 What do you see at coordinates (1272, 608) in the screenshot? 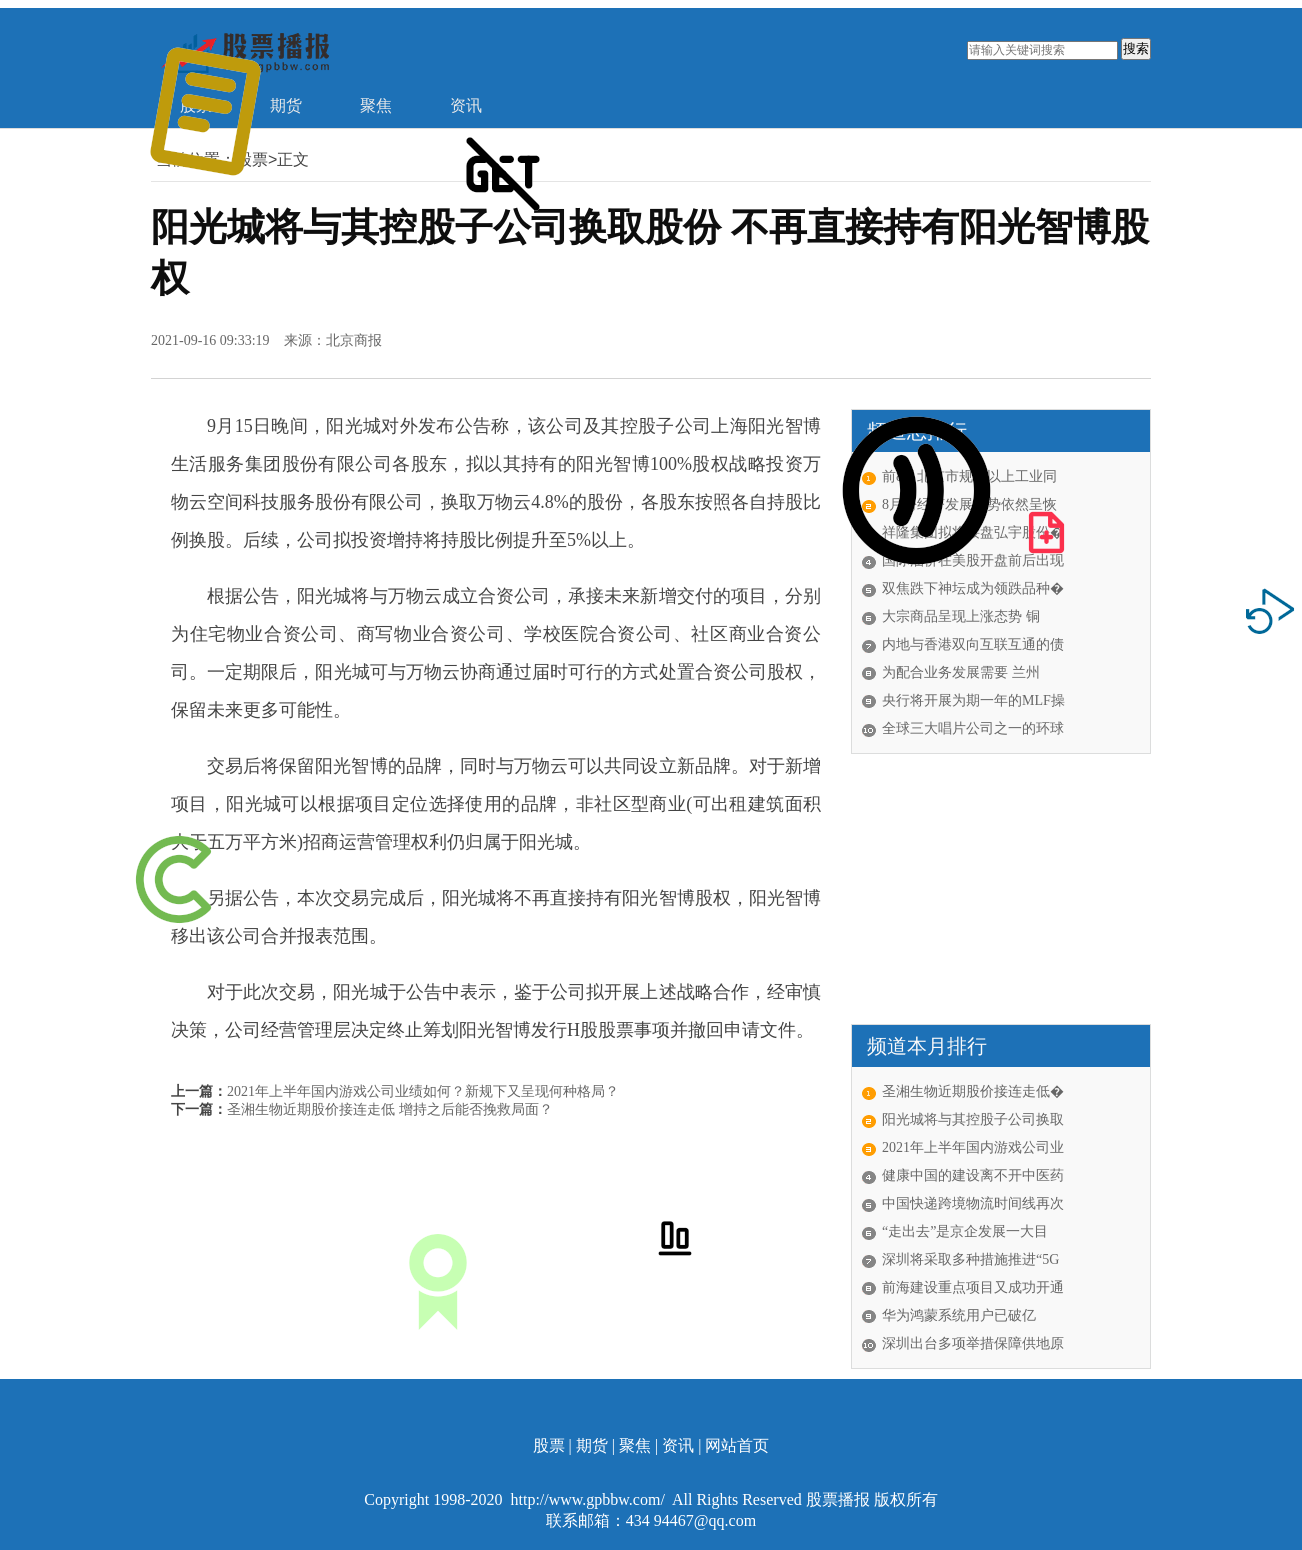
I see `rerun the current debug session` at bounding box center [1272, 608].